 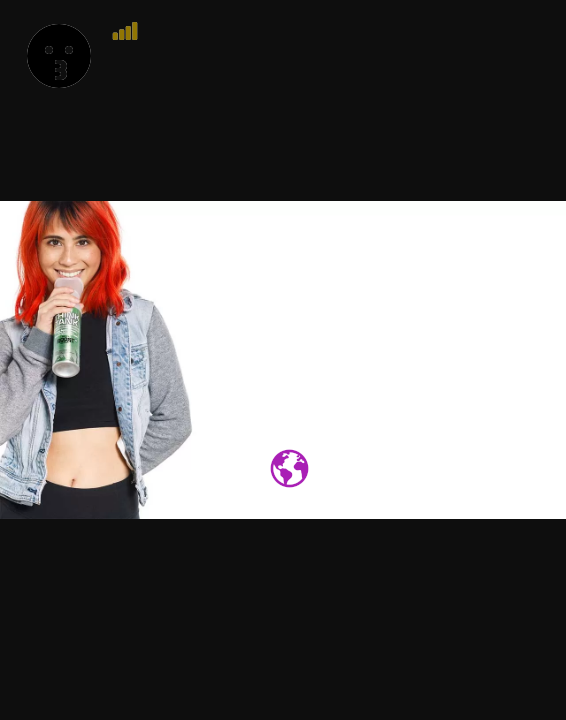 What do you see at coordinates (125, 31) in the screenshot?
I see `indicates cellular signal strength` at bounding box center [125, 31].